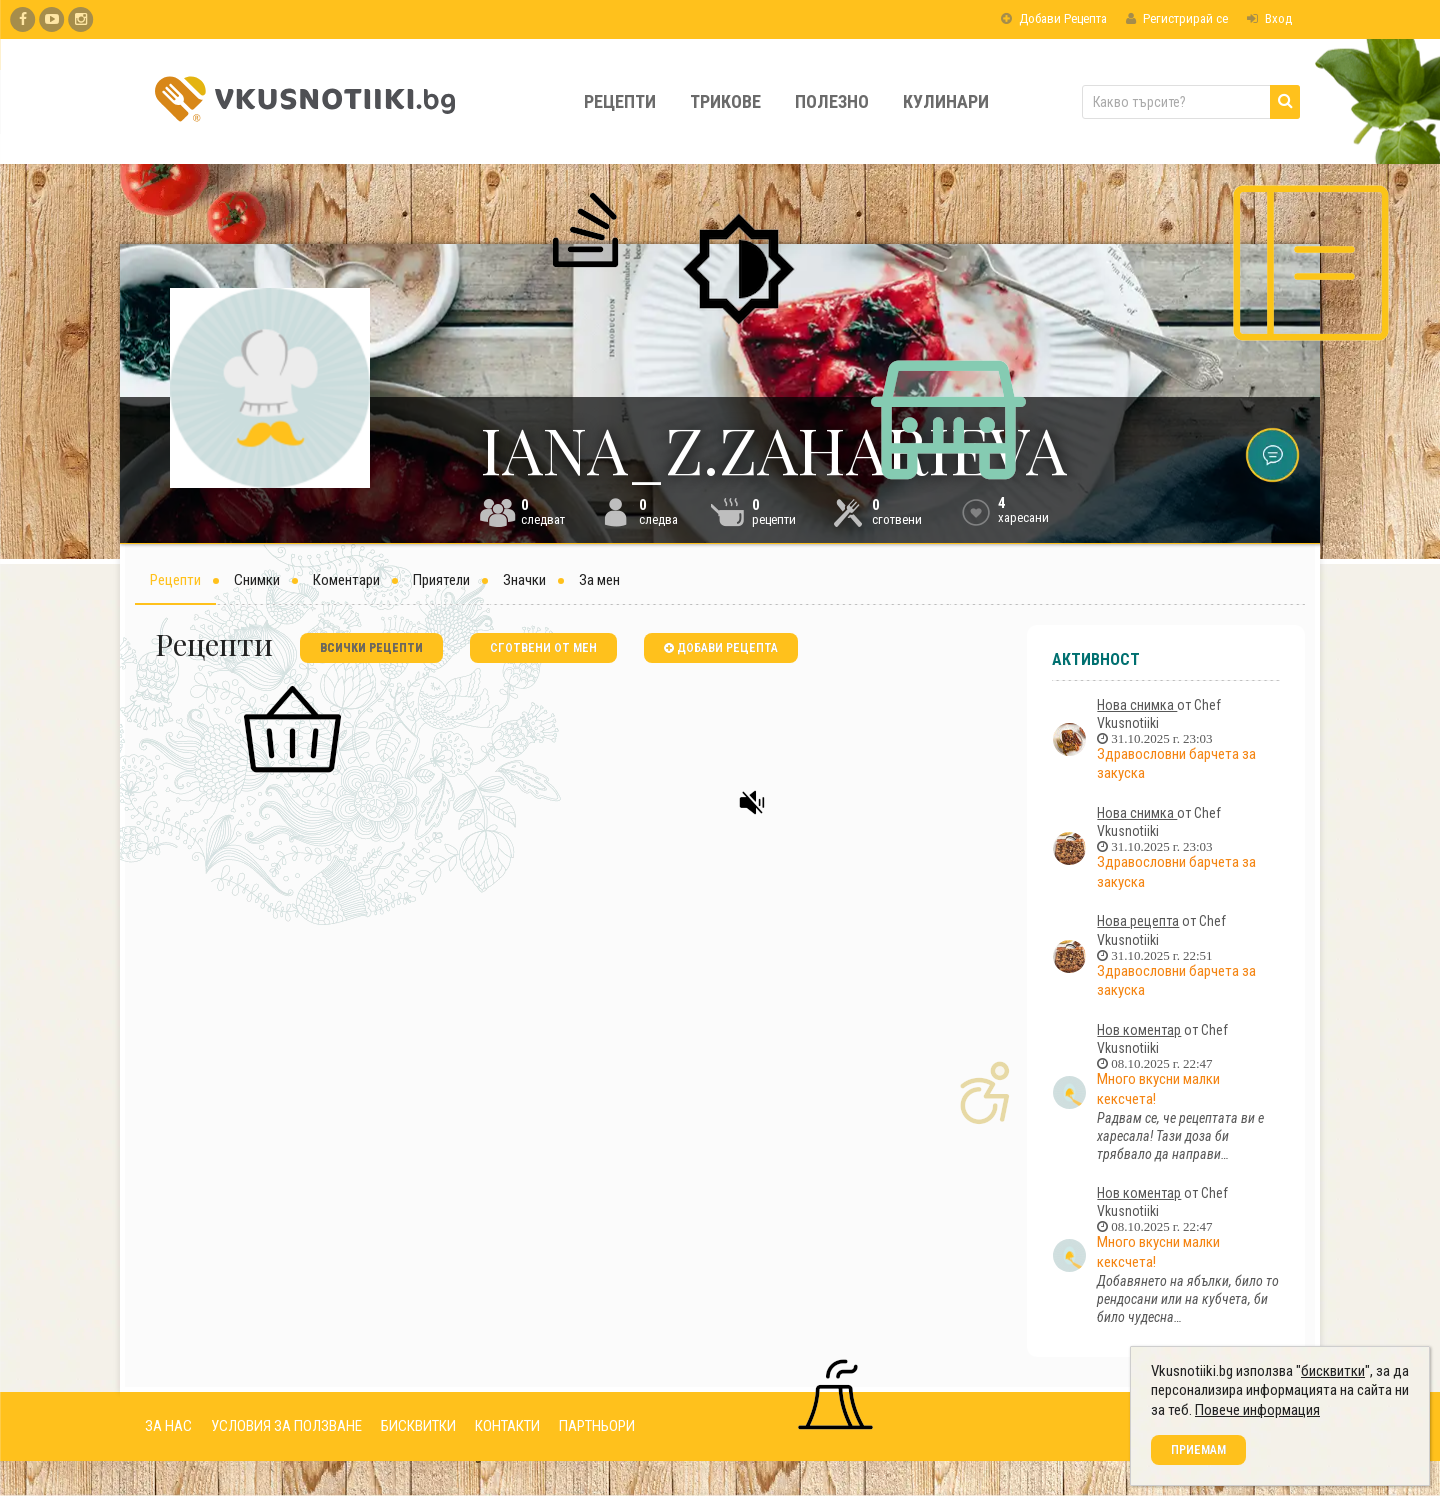 The image size is (1440, 1496). I want to click on indicates wheelchair accessible facility, so click(986, 1094).